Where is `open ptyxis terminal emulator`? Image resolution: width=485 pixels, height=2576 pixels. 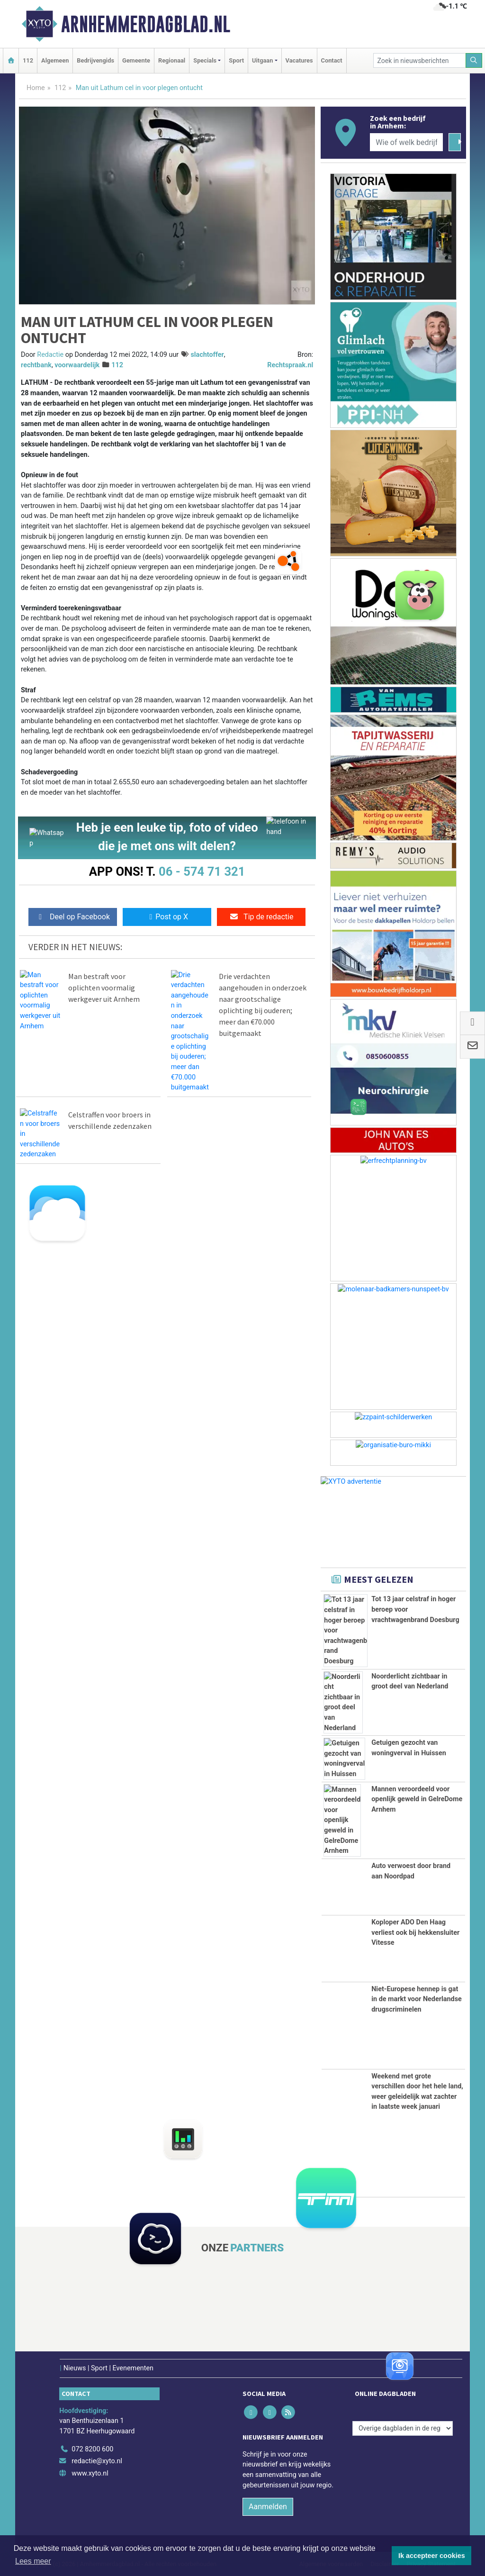 open ptyxis terminal emulator is located at coordinates (359, 1107).